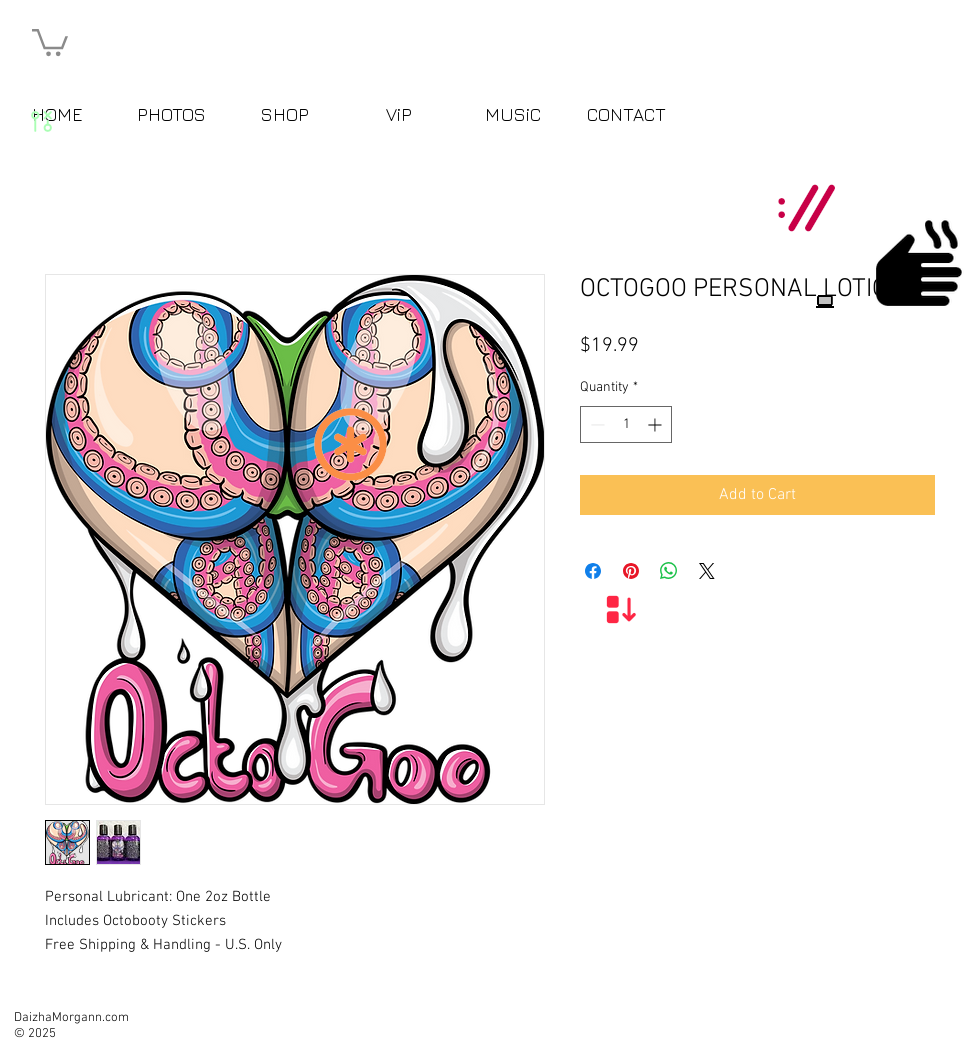  What do you see at coordinates (825, 302) in the screenshot?
I see `access windows laptop or PC settings` at bounding box center [825, 302].